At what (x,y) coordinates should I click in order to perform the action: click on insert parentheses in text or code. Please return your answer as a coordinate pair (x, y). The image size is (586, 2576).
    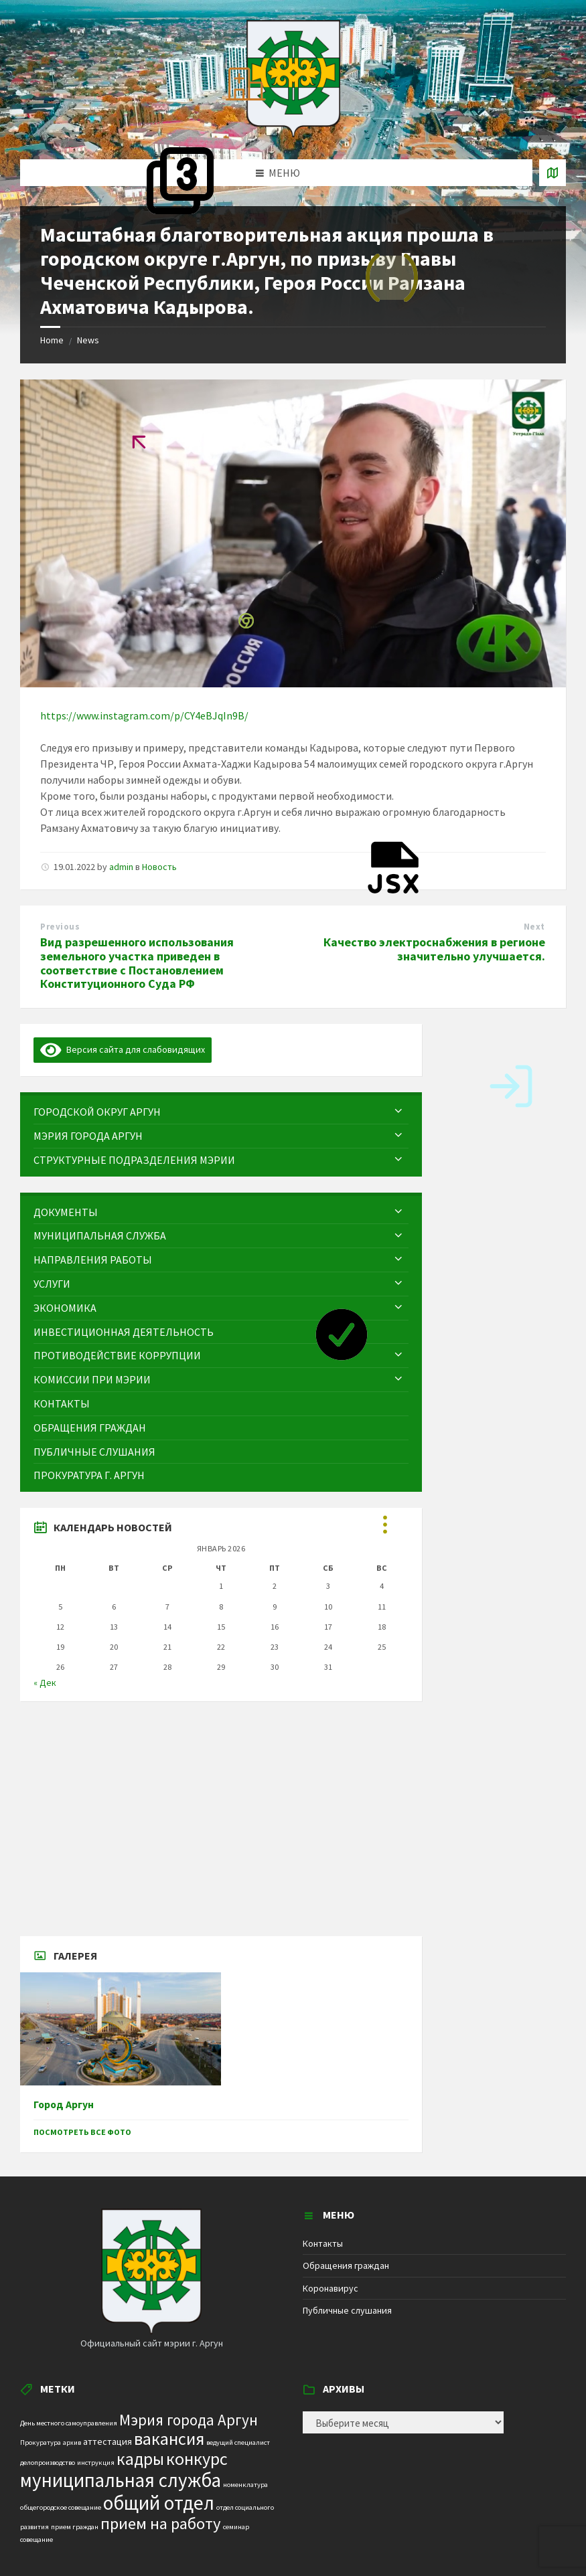
    Looking at the image, I should click on (392, 278).